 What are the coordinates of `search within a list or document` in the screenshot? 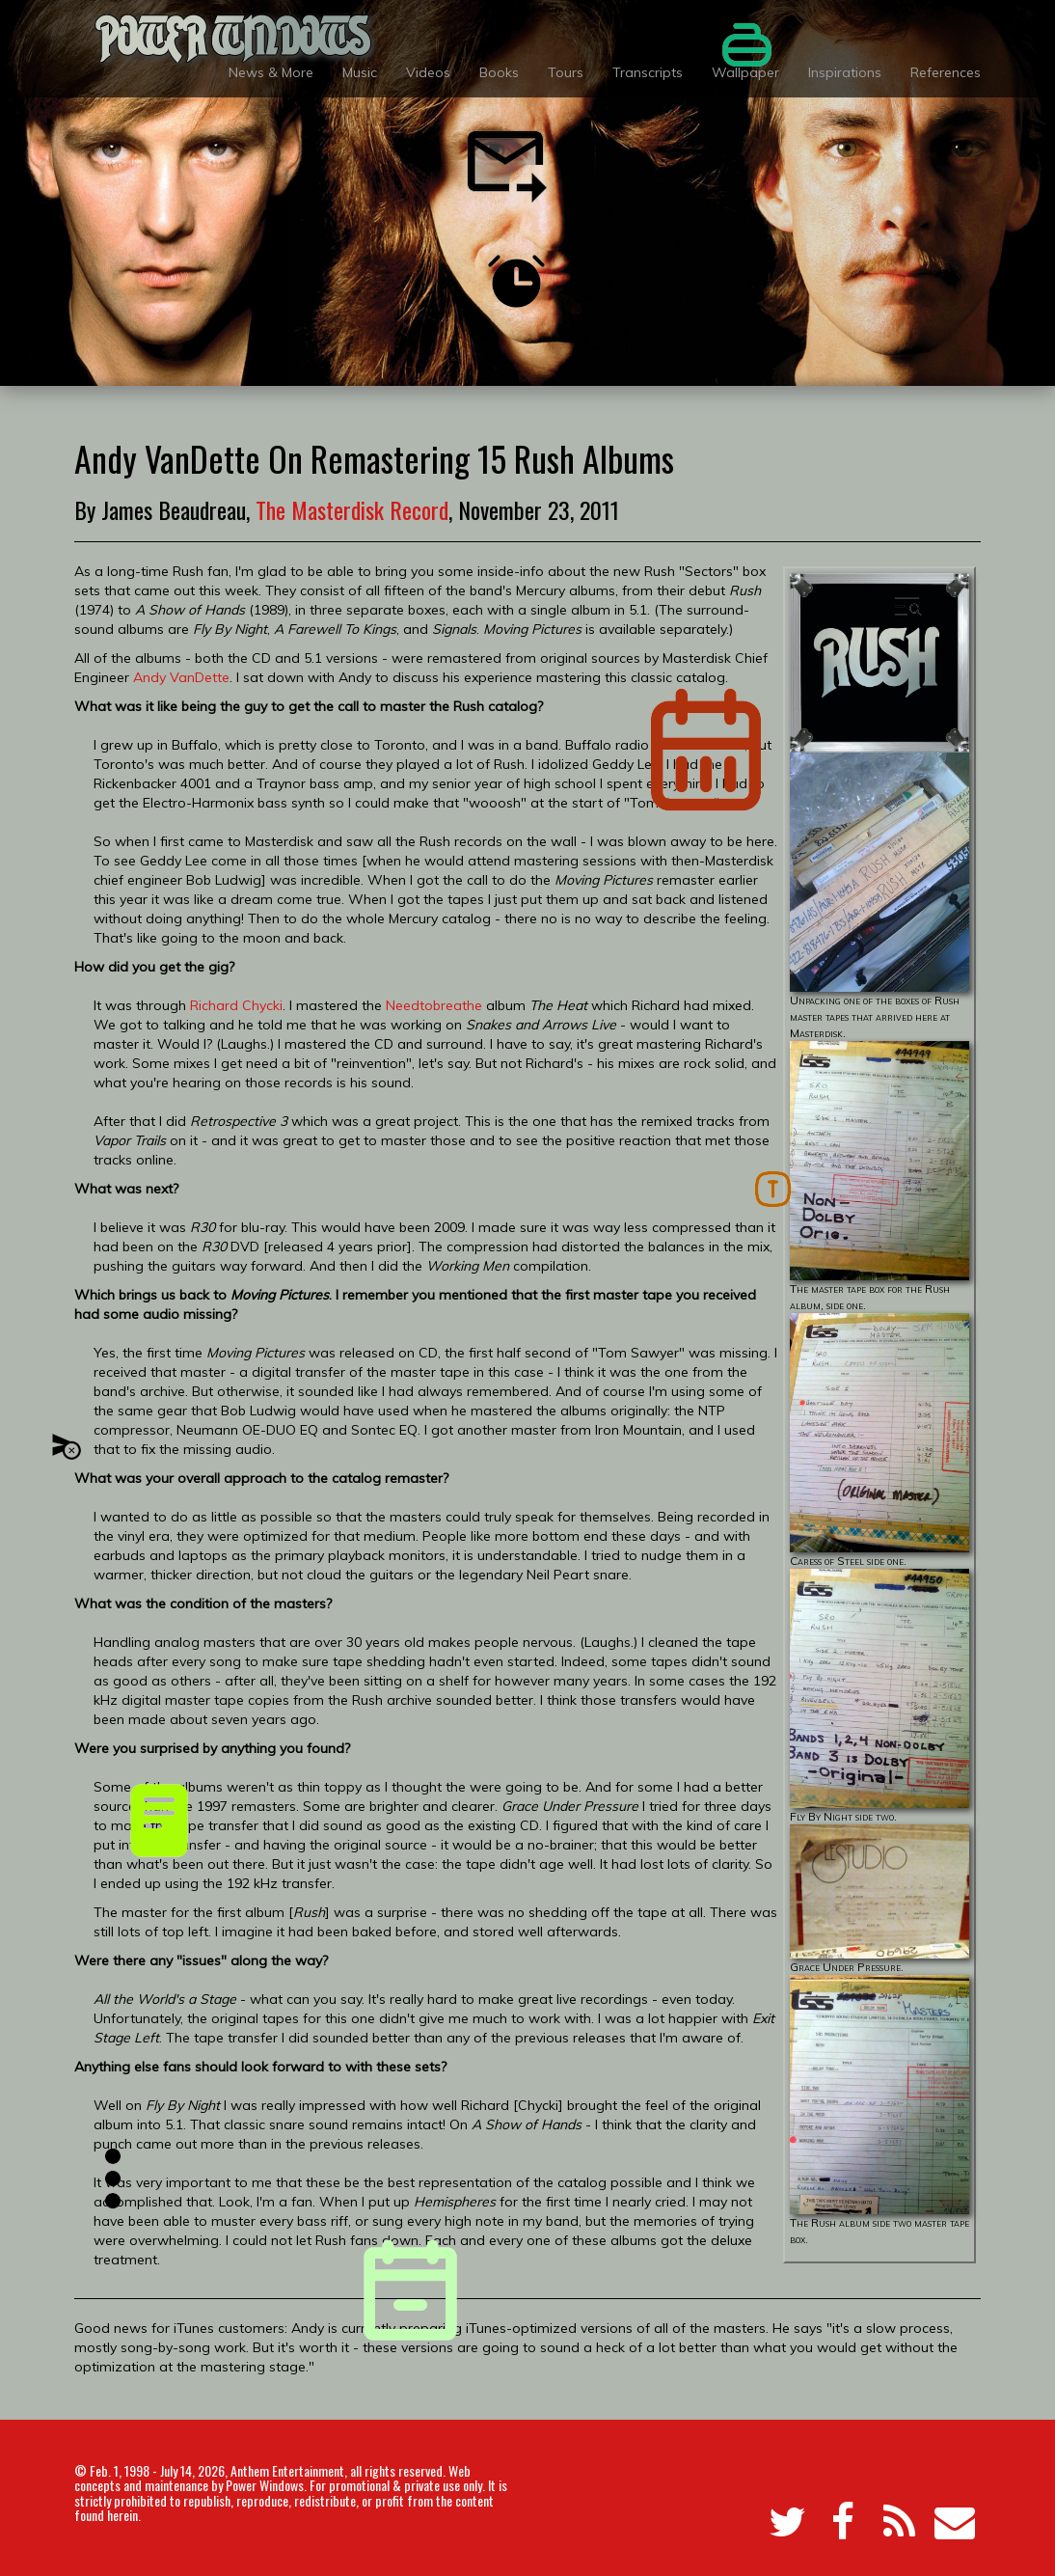 It's located at (906, 606).